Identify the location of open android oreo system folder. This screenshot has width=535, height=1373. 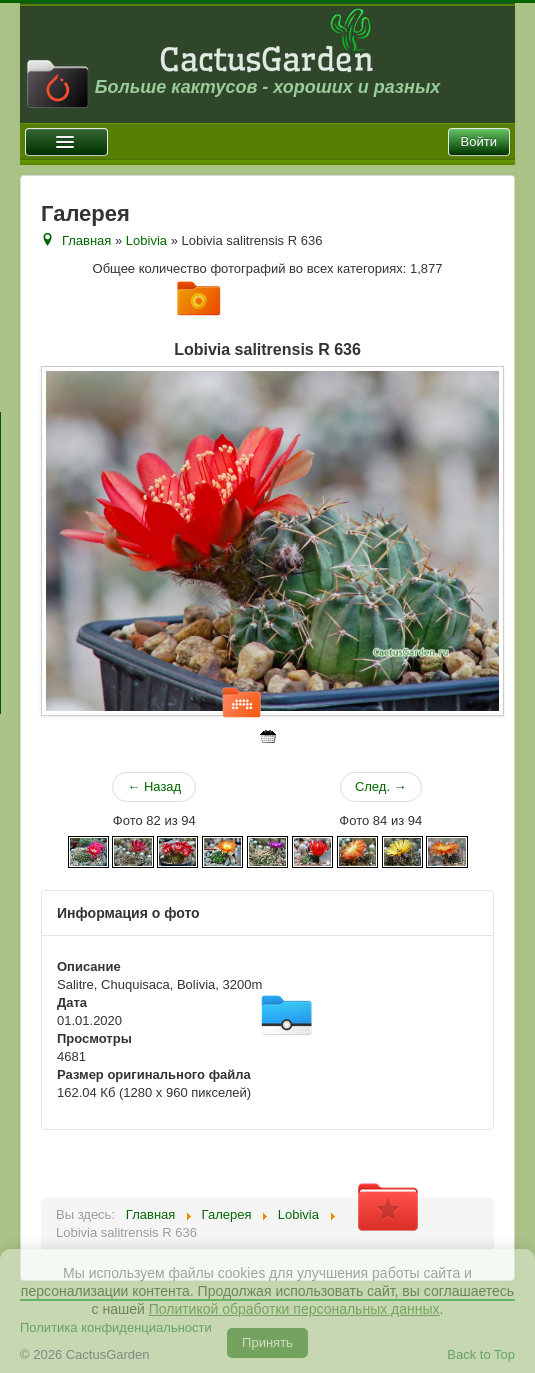
(198, 299).